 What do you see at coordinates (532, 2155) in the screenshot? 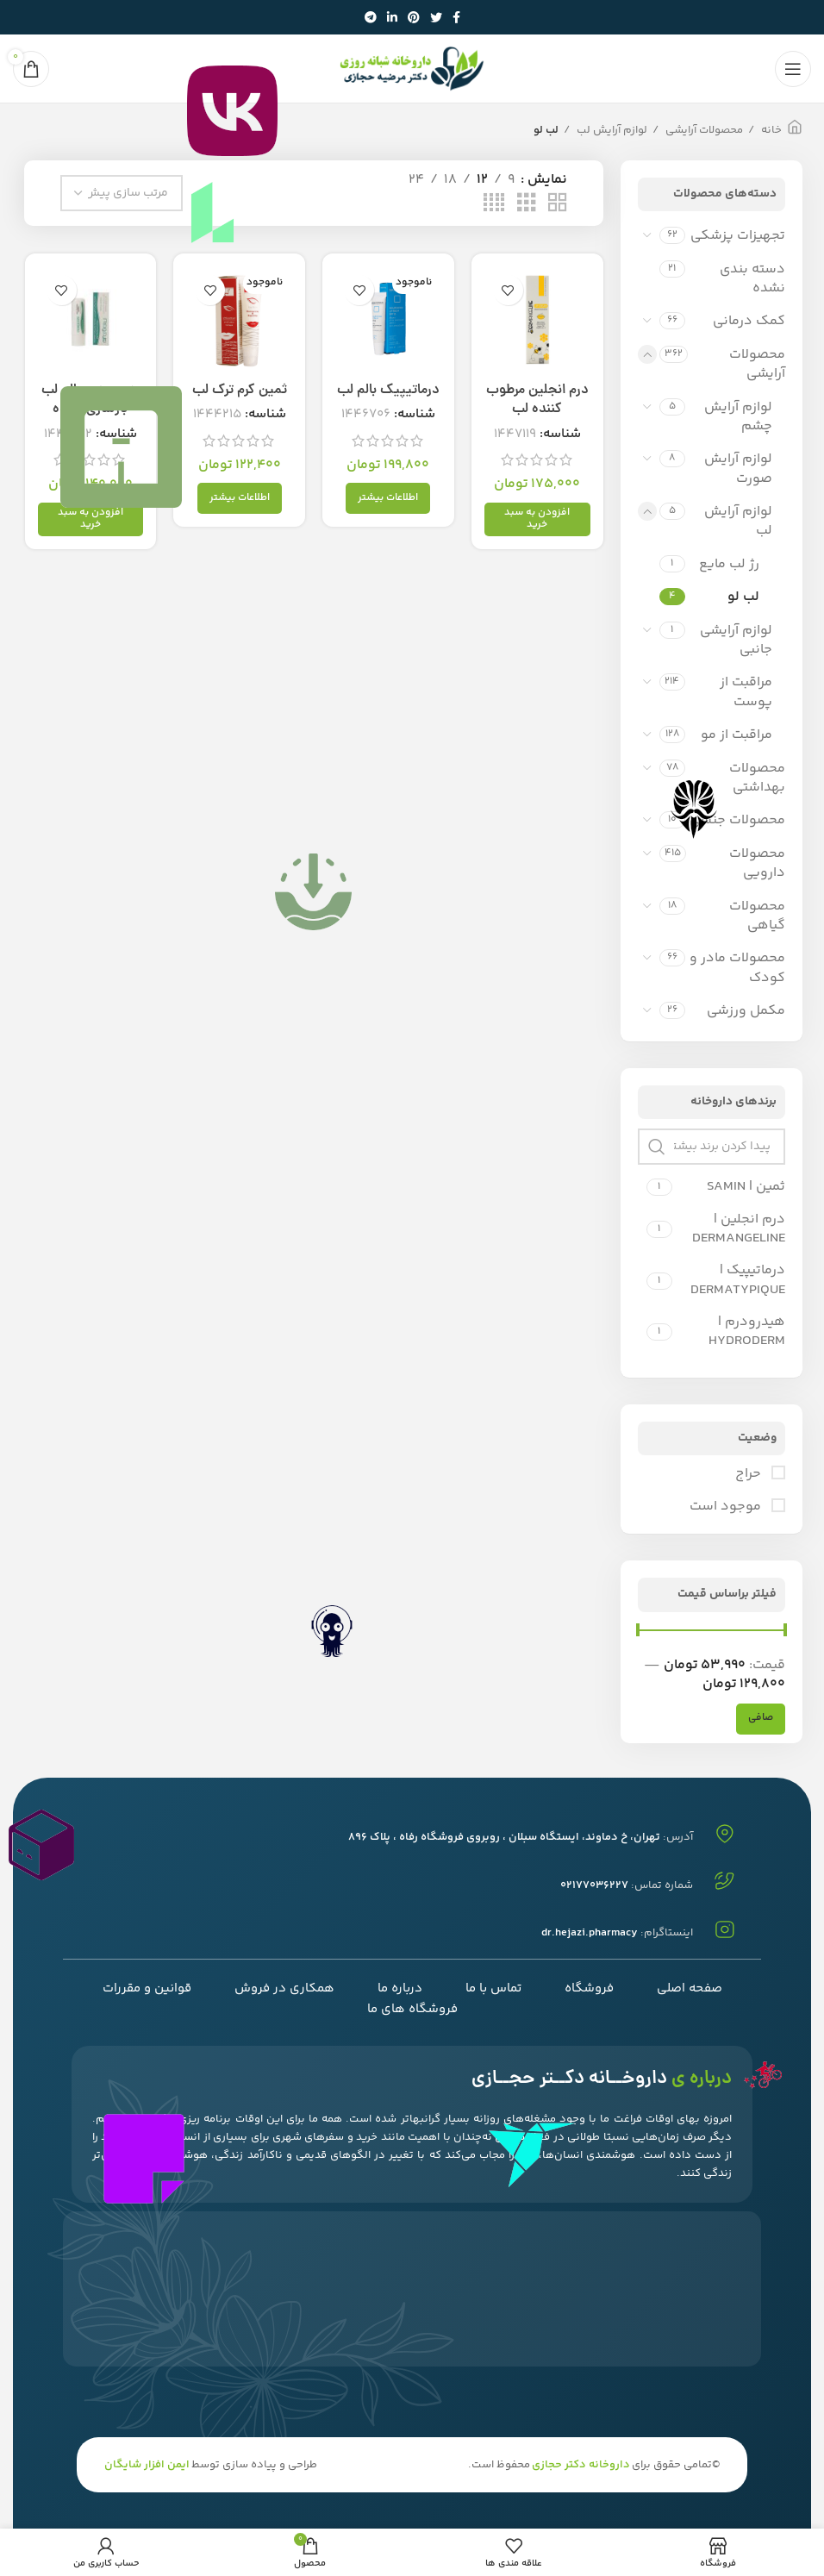
I see `visit freelancer.com website` at bounding box center [532, 2155].